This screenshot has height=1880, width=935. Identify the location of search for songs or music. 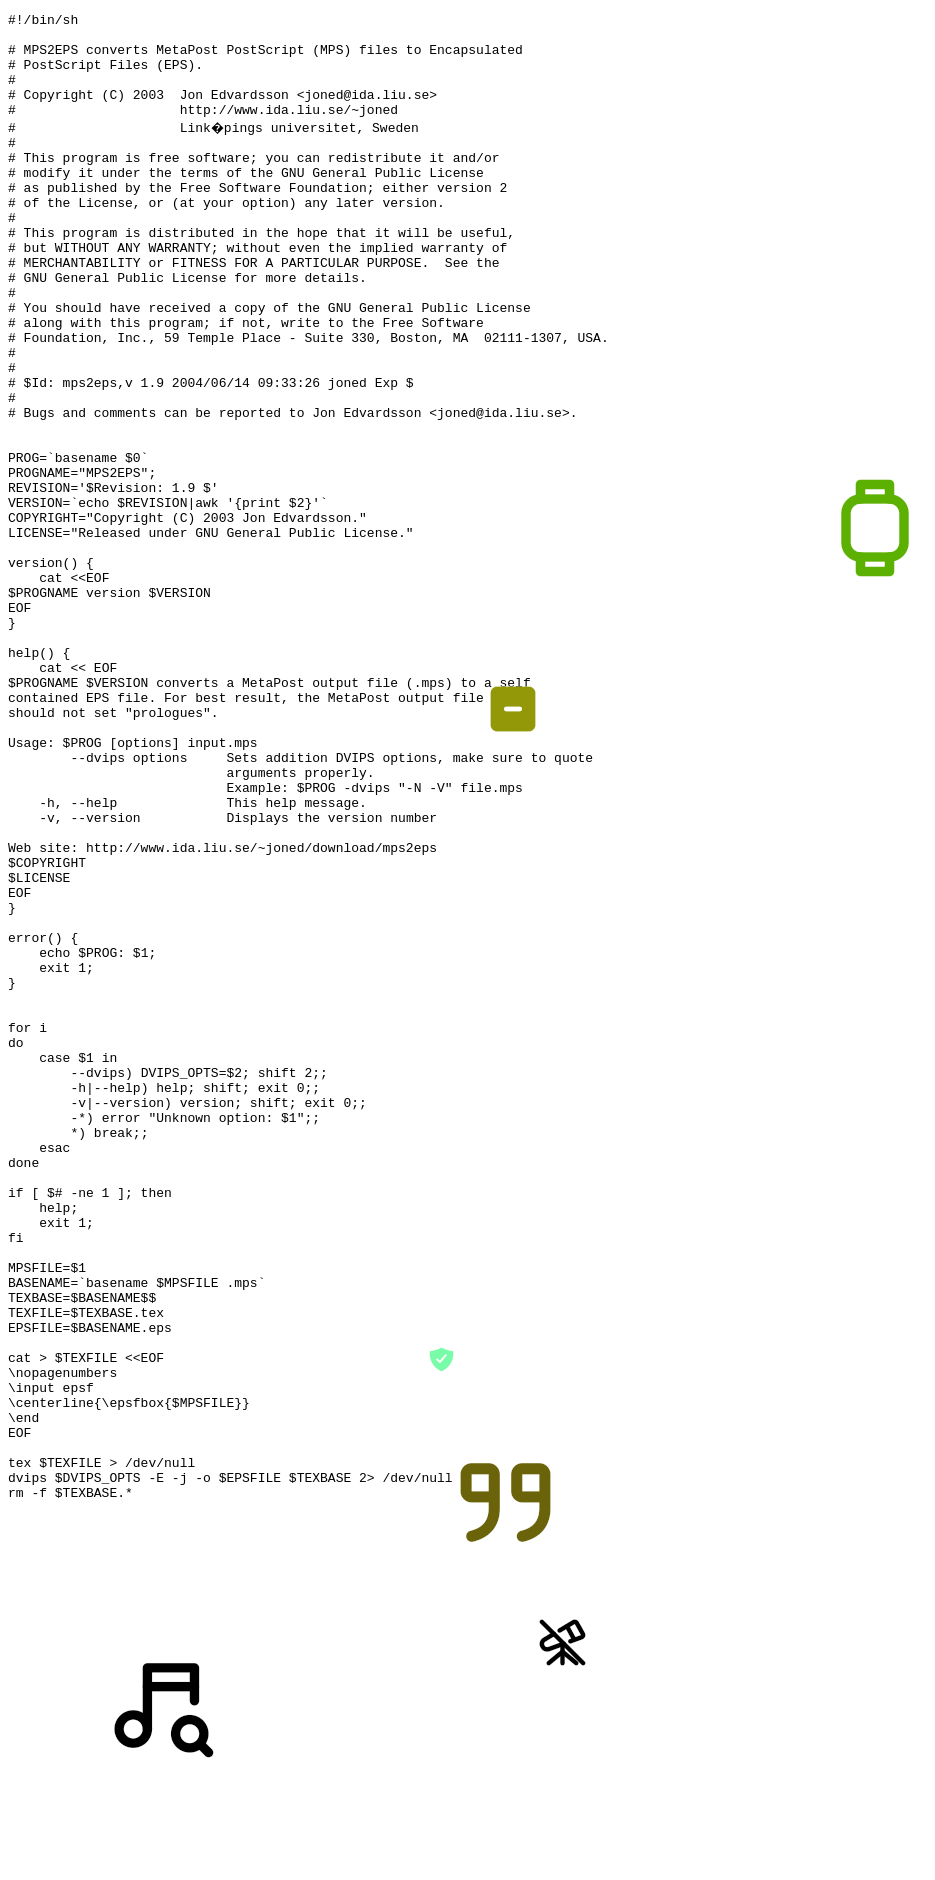
(161, 1705).